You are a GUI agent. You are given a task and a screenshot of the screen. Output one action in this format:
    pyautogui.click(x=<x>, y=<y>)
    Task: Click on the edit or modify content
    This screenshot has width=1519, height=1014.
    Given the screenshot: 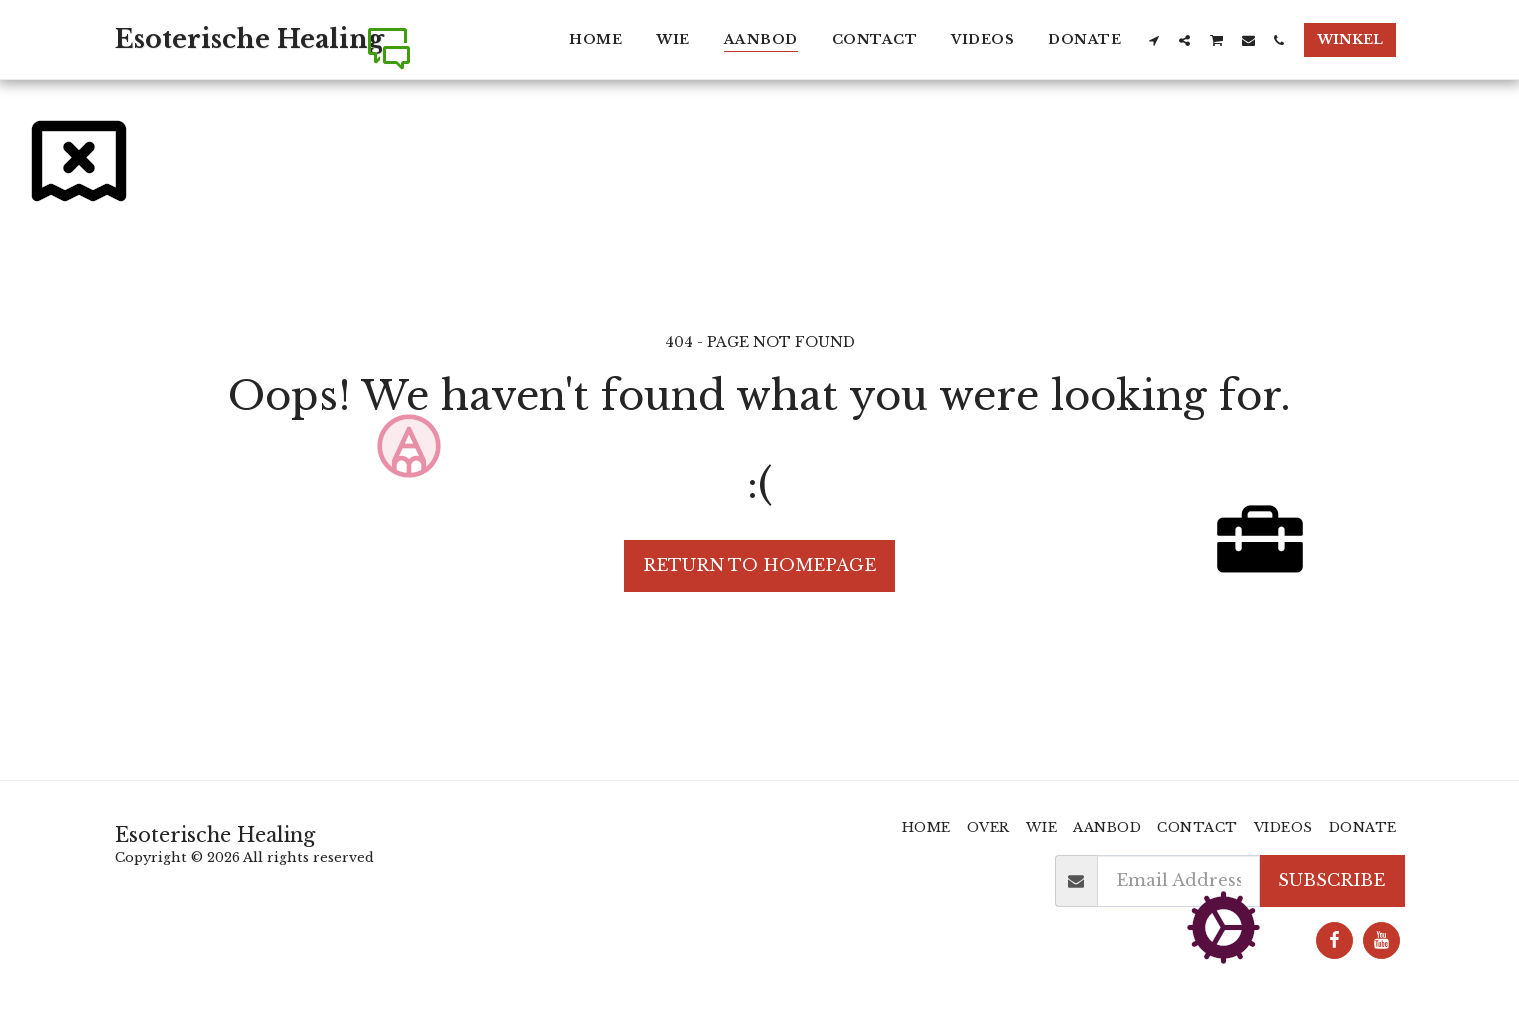 What is the action you would take?
    pyautogui.click(x=409, y=446)
    